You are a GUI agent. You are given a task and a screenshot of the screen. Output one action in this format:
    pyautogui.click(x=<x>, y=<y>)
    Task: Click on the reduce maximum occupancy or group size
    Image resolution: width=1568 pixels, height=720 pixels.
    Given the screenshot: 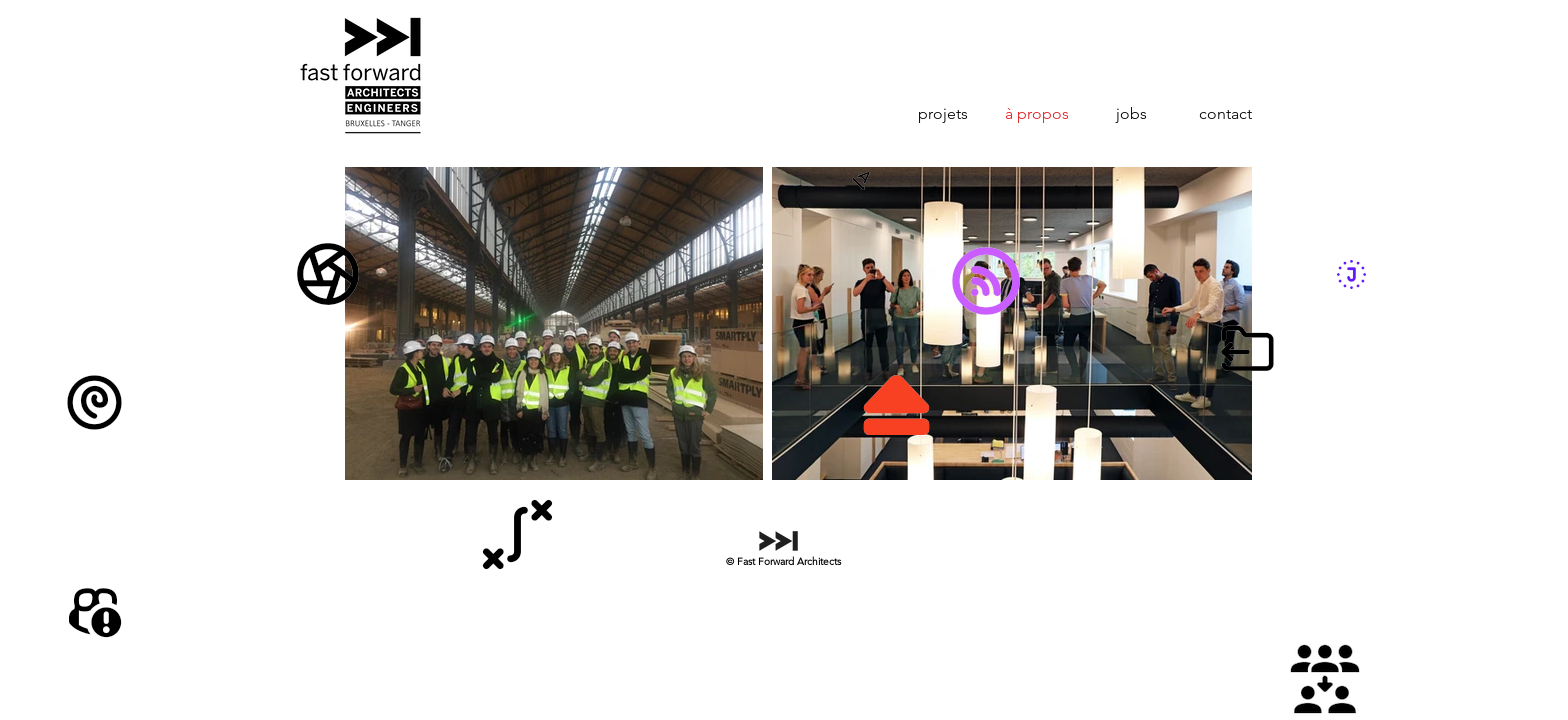 What is the action you would take?
    pyautogui.click(x=1325, y=679)
    